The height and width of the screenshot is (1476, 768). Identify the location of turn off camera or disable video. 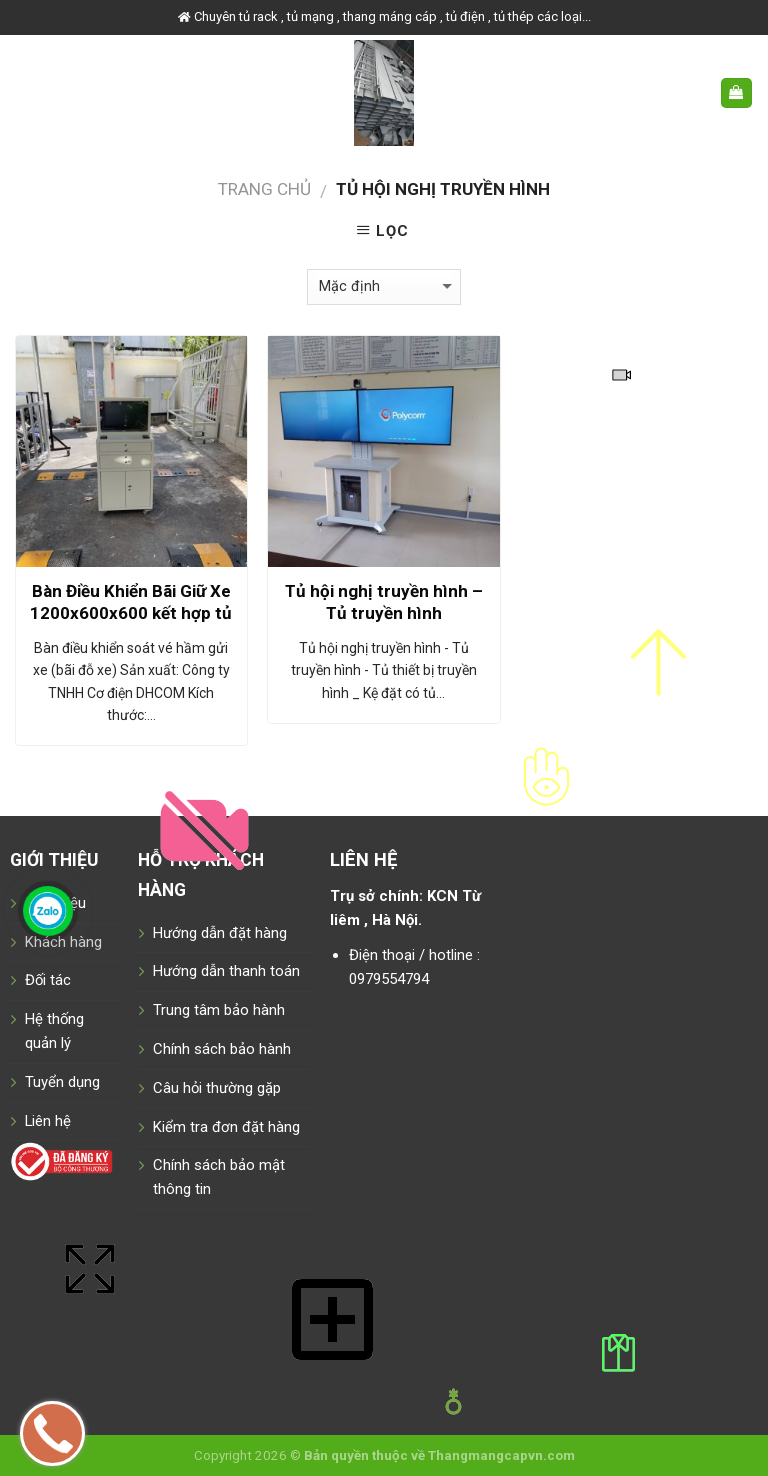
(204, 830).